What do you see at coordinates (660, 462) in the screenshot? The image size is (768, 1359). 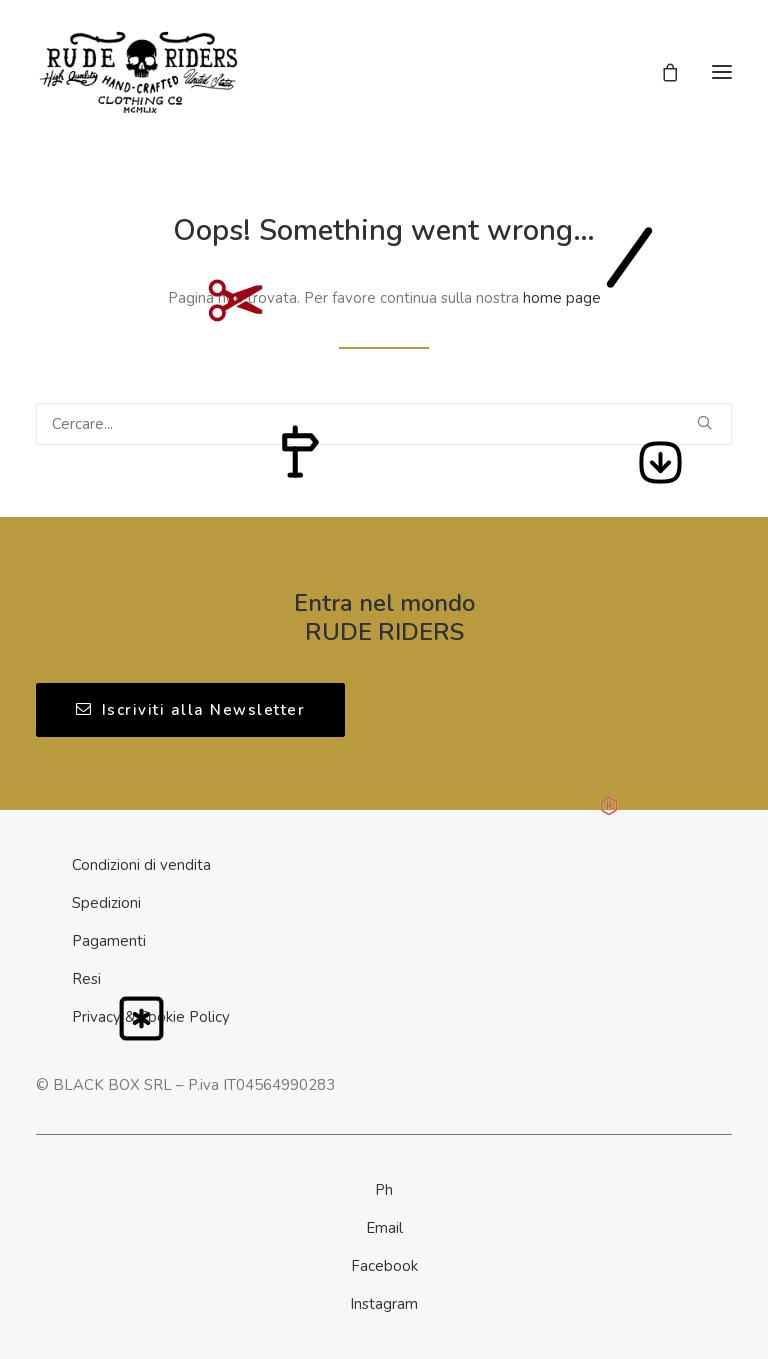 I see `download file or content` at bounding box center [660, 462].